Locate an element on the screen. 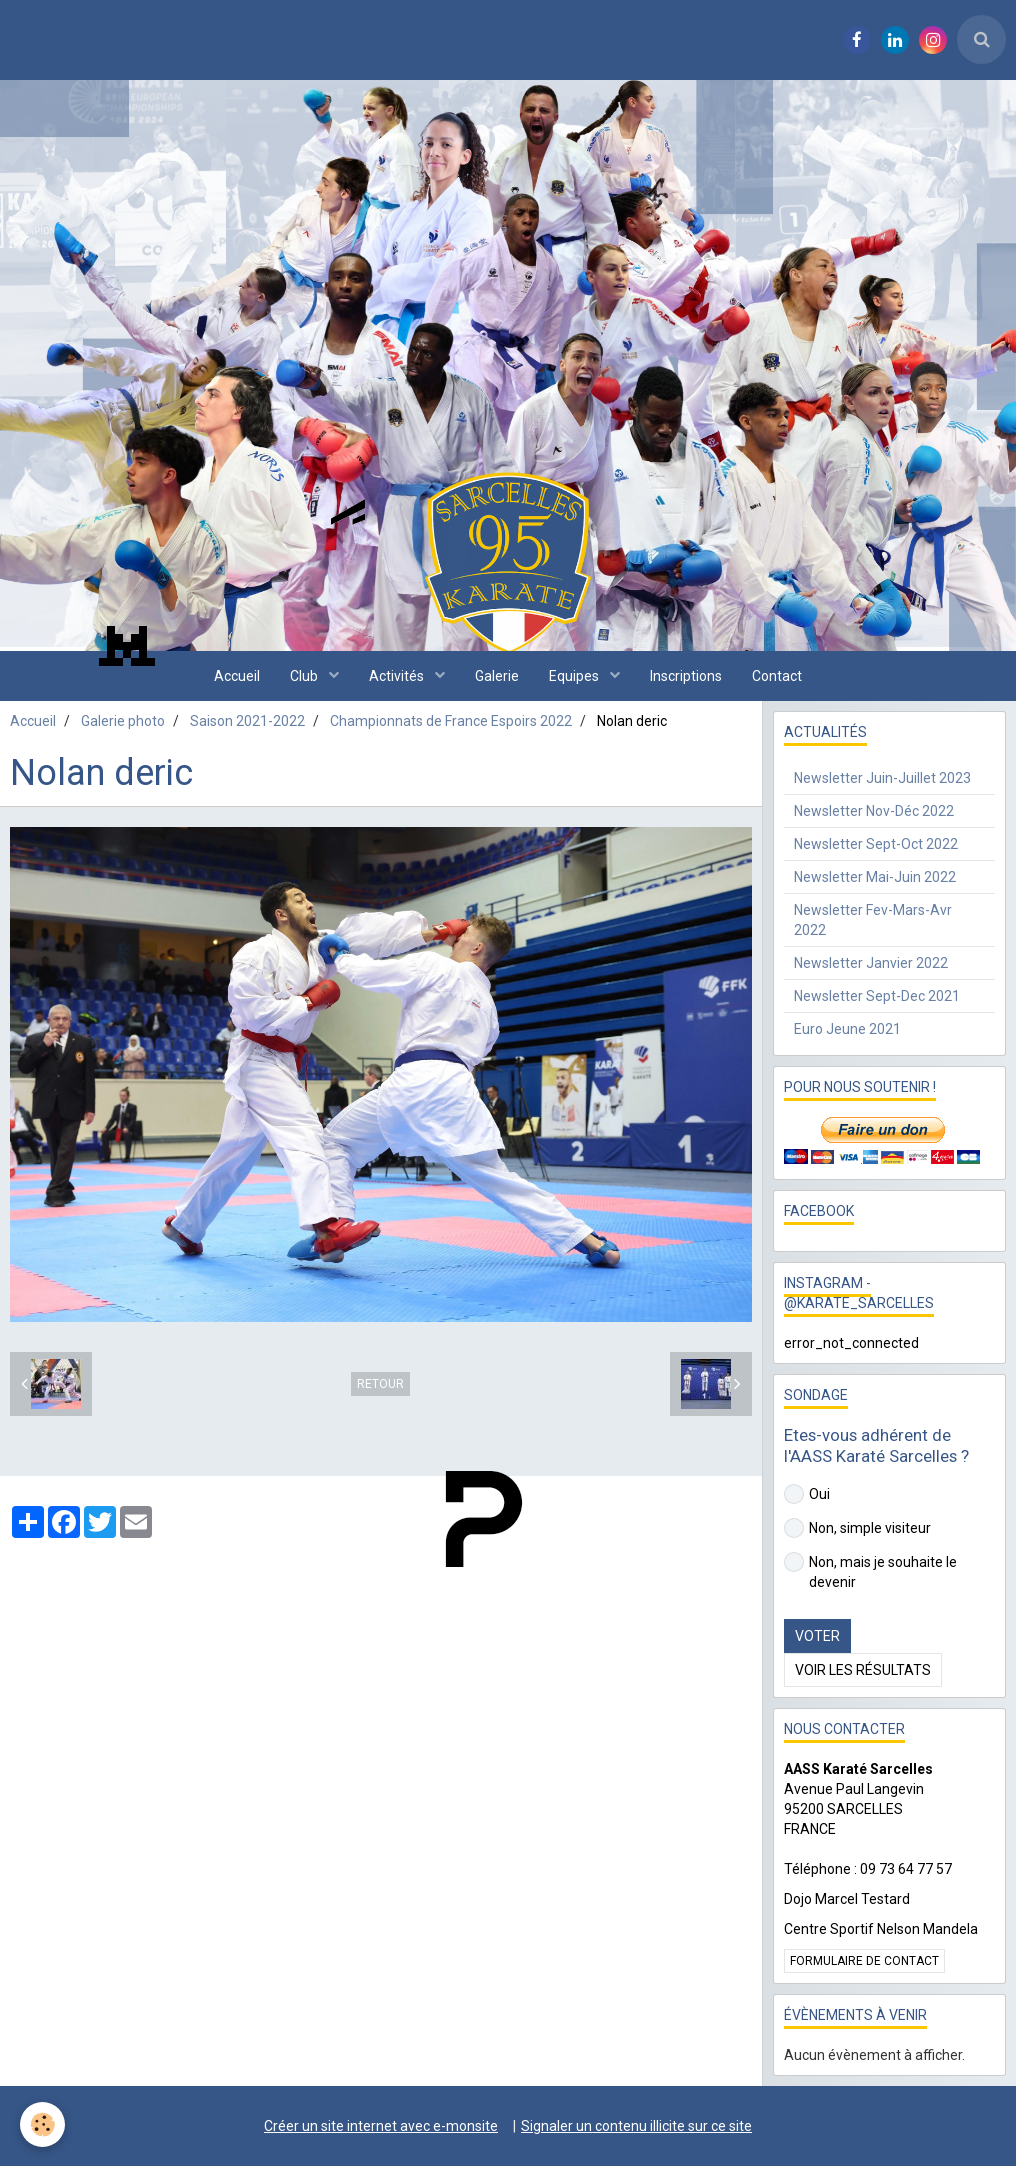 This screenshot has height=2166, width=1016. APM Terminals company logo is located at coordinates (348, 512).